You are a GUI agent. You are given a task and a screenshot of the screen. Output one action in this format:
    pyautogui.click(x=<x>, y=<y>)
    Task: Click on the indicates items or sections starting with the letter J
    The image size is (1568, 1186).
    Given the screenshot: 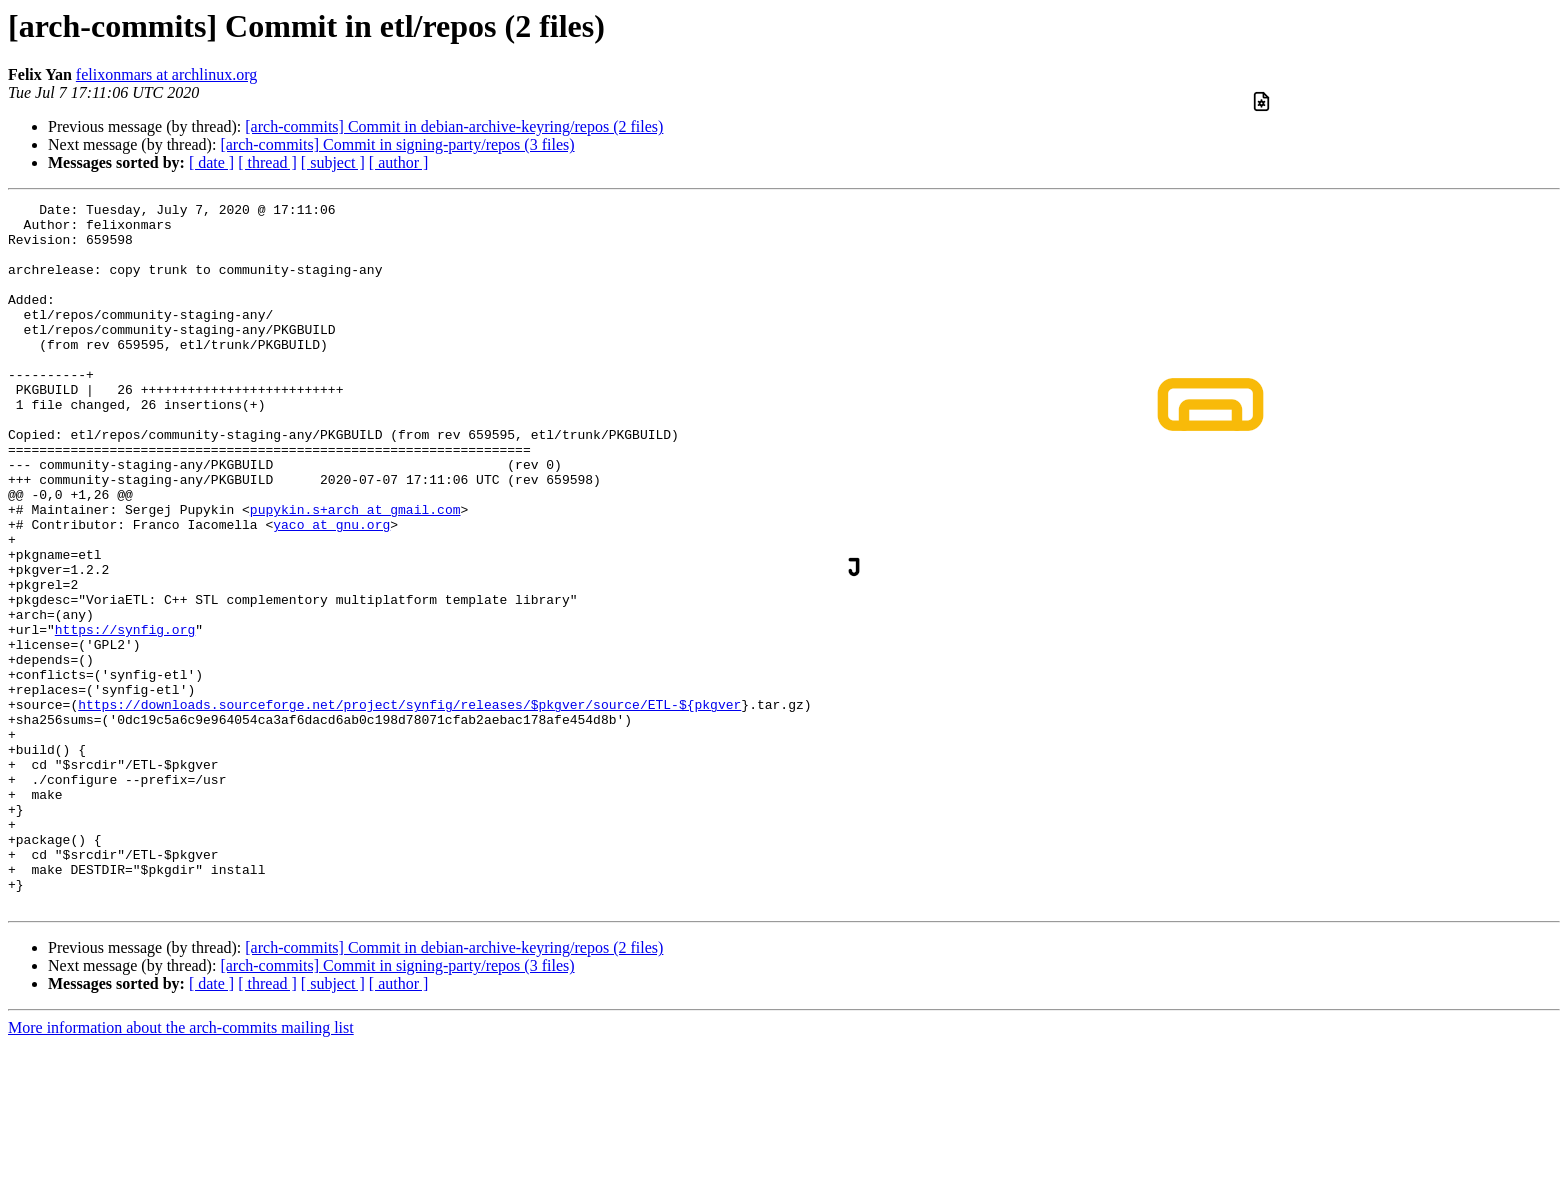 What is the action you would take?
    pyautogui.click(x=854, y=567)
    